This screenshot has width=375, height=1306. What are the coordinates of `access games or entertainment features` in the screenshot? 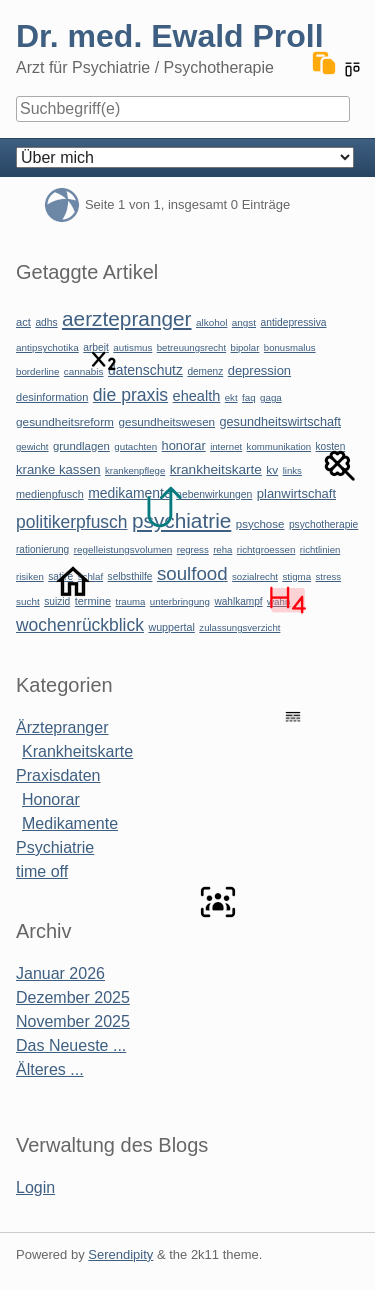 It's located at (62, 205).